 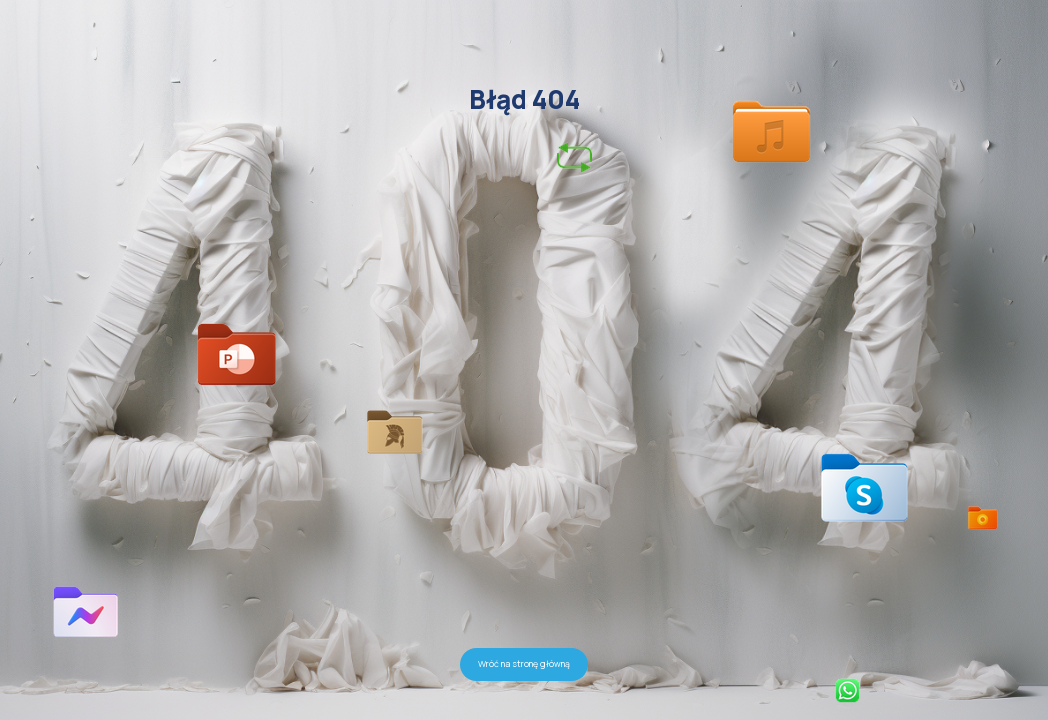 What do you see at coordinates (394, 433) in the screenshot?
I see `folder containing historical or ancient history files` at bounding box center [394, 433].